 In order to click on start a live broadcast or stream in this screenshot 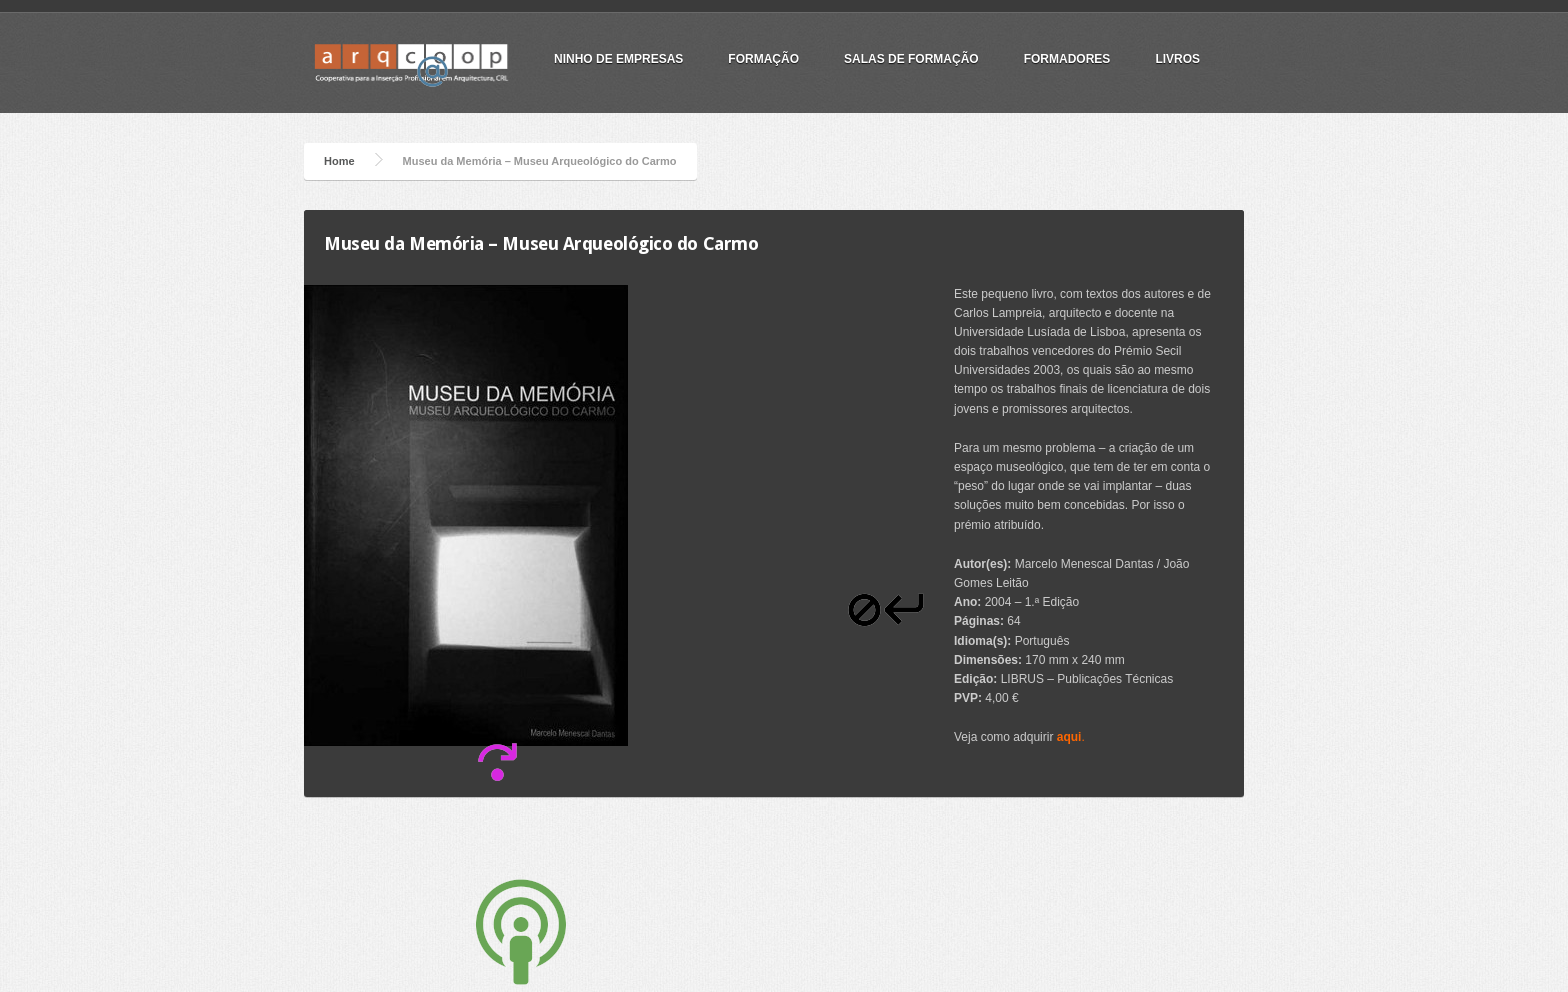, I will do `click(521, 932)`.